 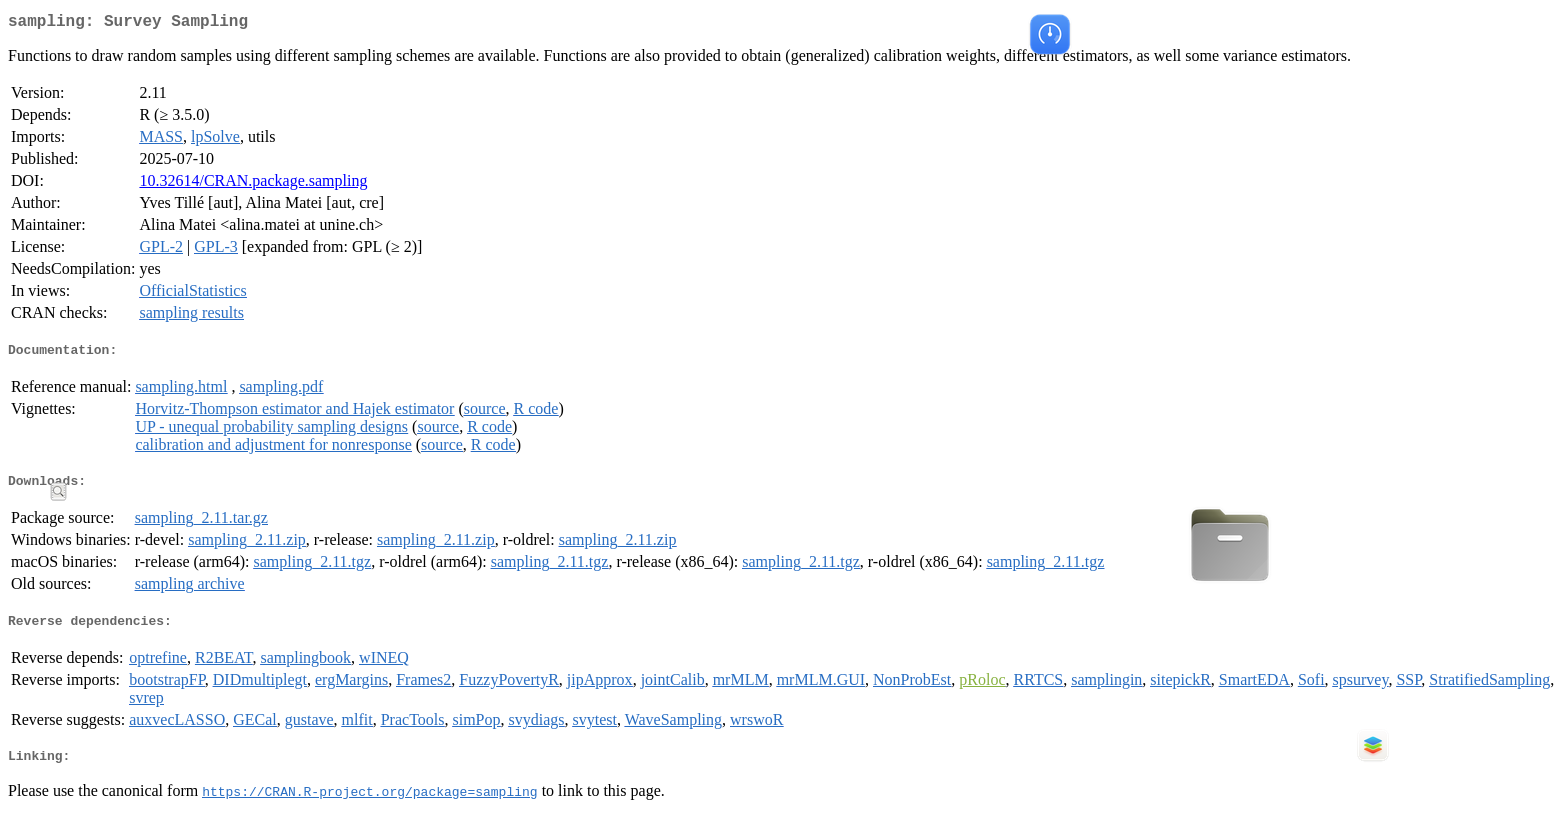 I want to click on open performance or speed settings, so click(x=1050, y=35).